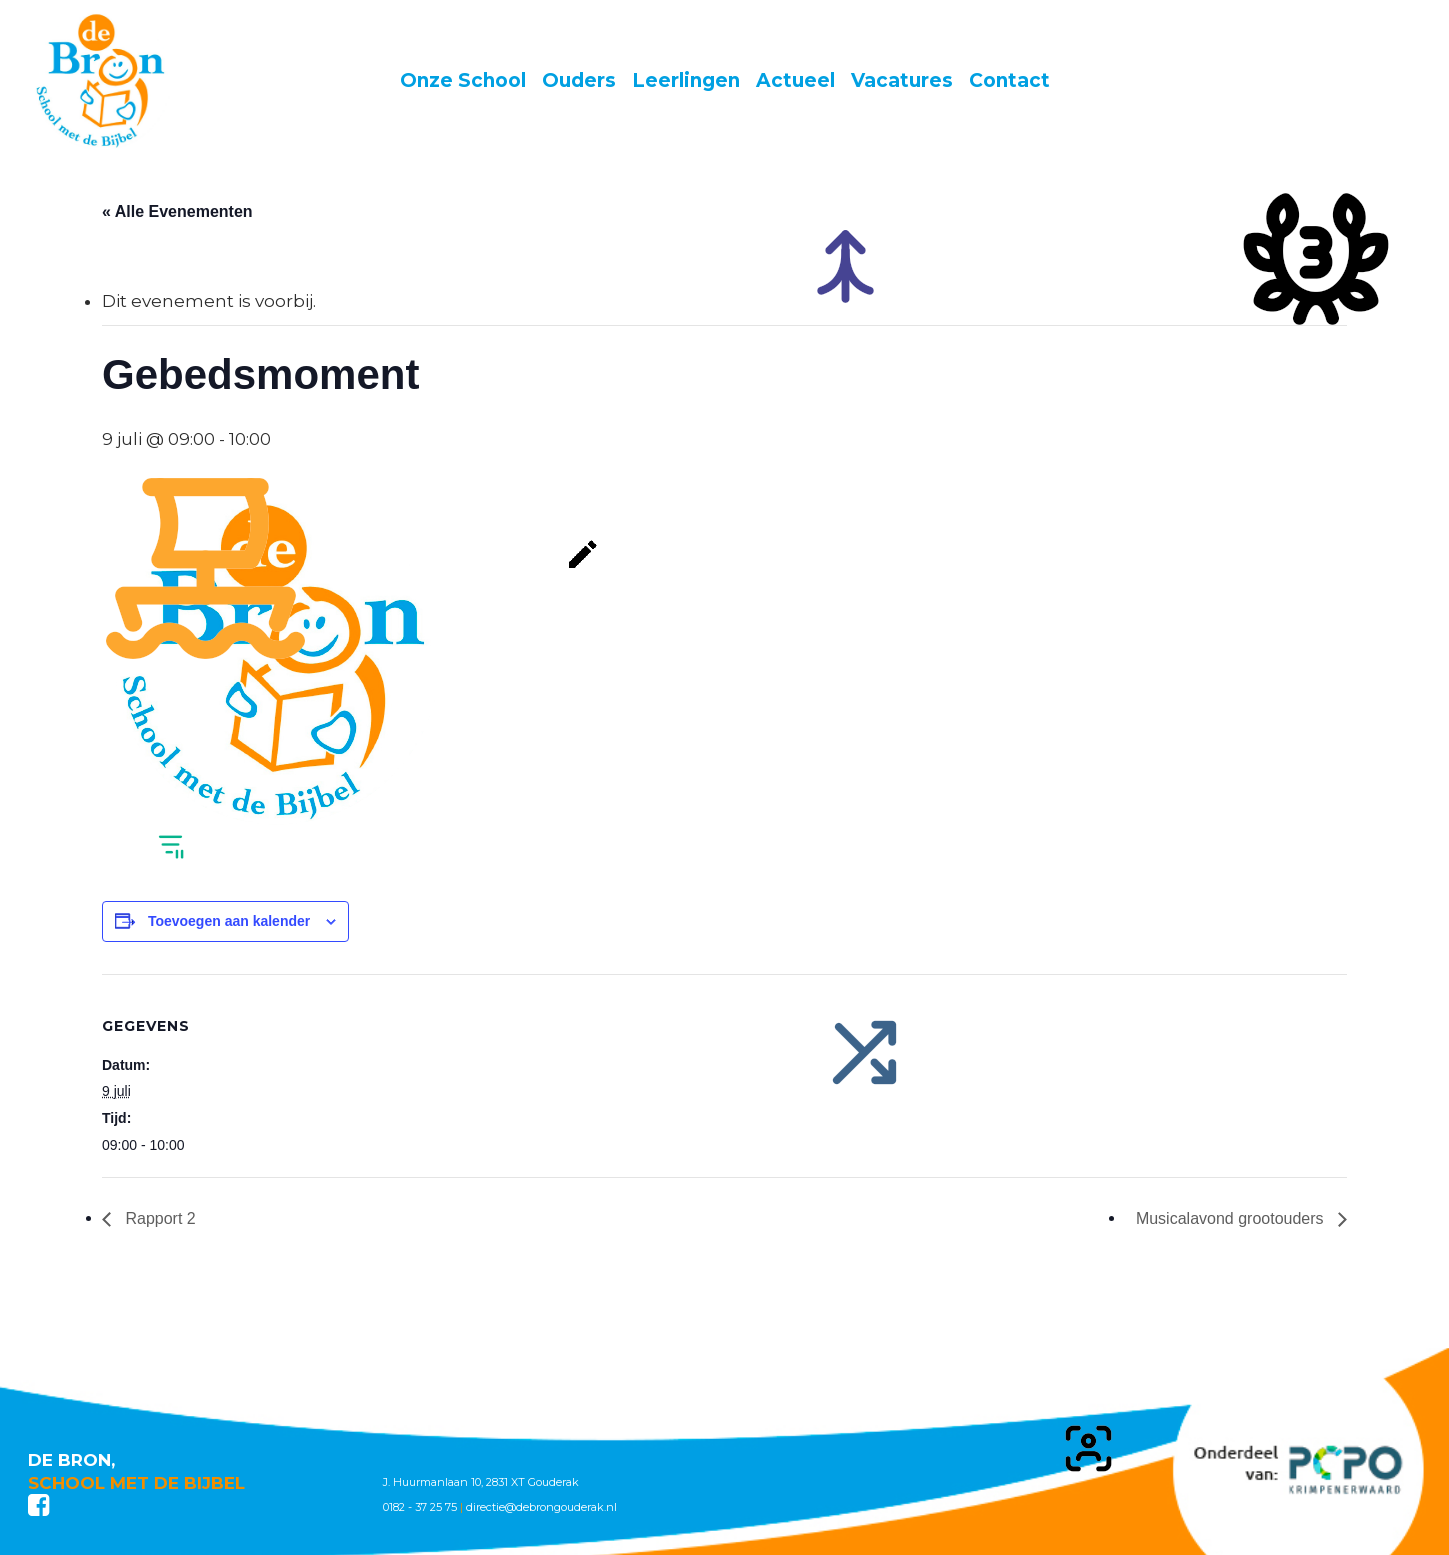  What do you see at coordinates (845, 266) in the screenshot?
I see `merge two branches or paths together` at bounding box center [845, 266].